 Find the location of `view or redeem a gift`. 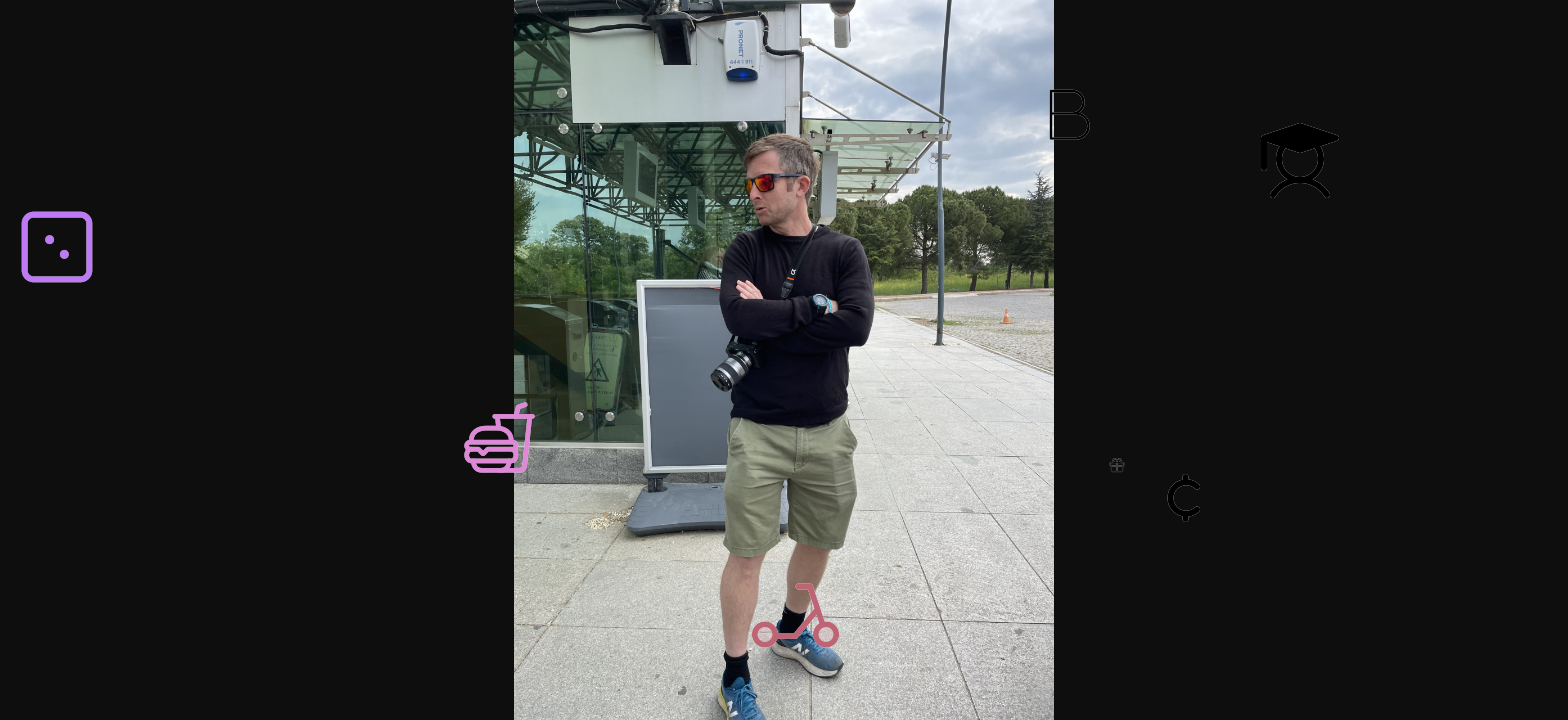

view or redeem a gift is located at coordinates (1117, 466).